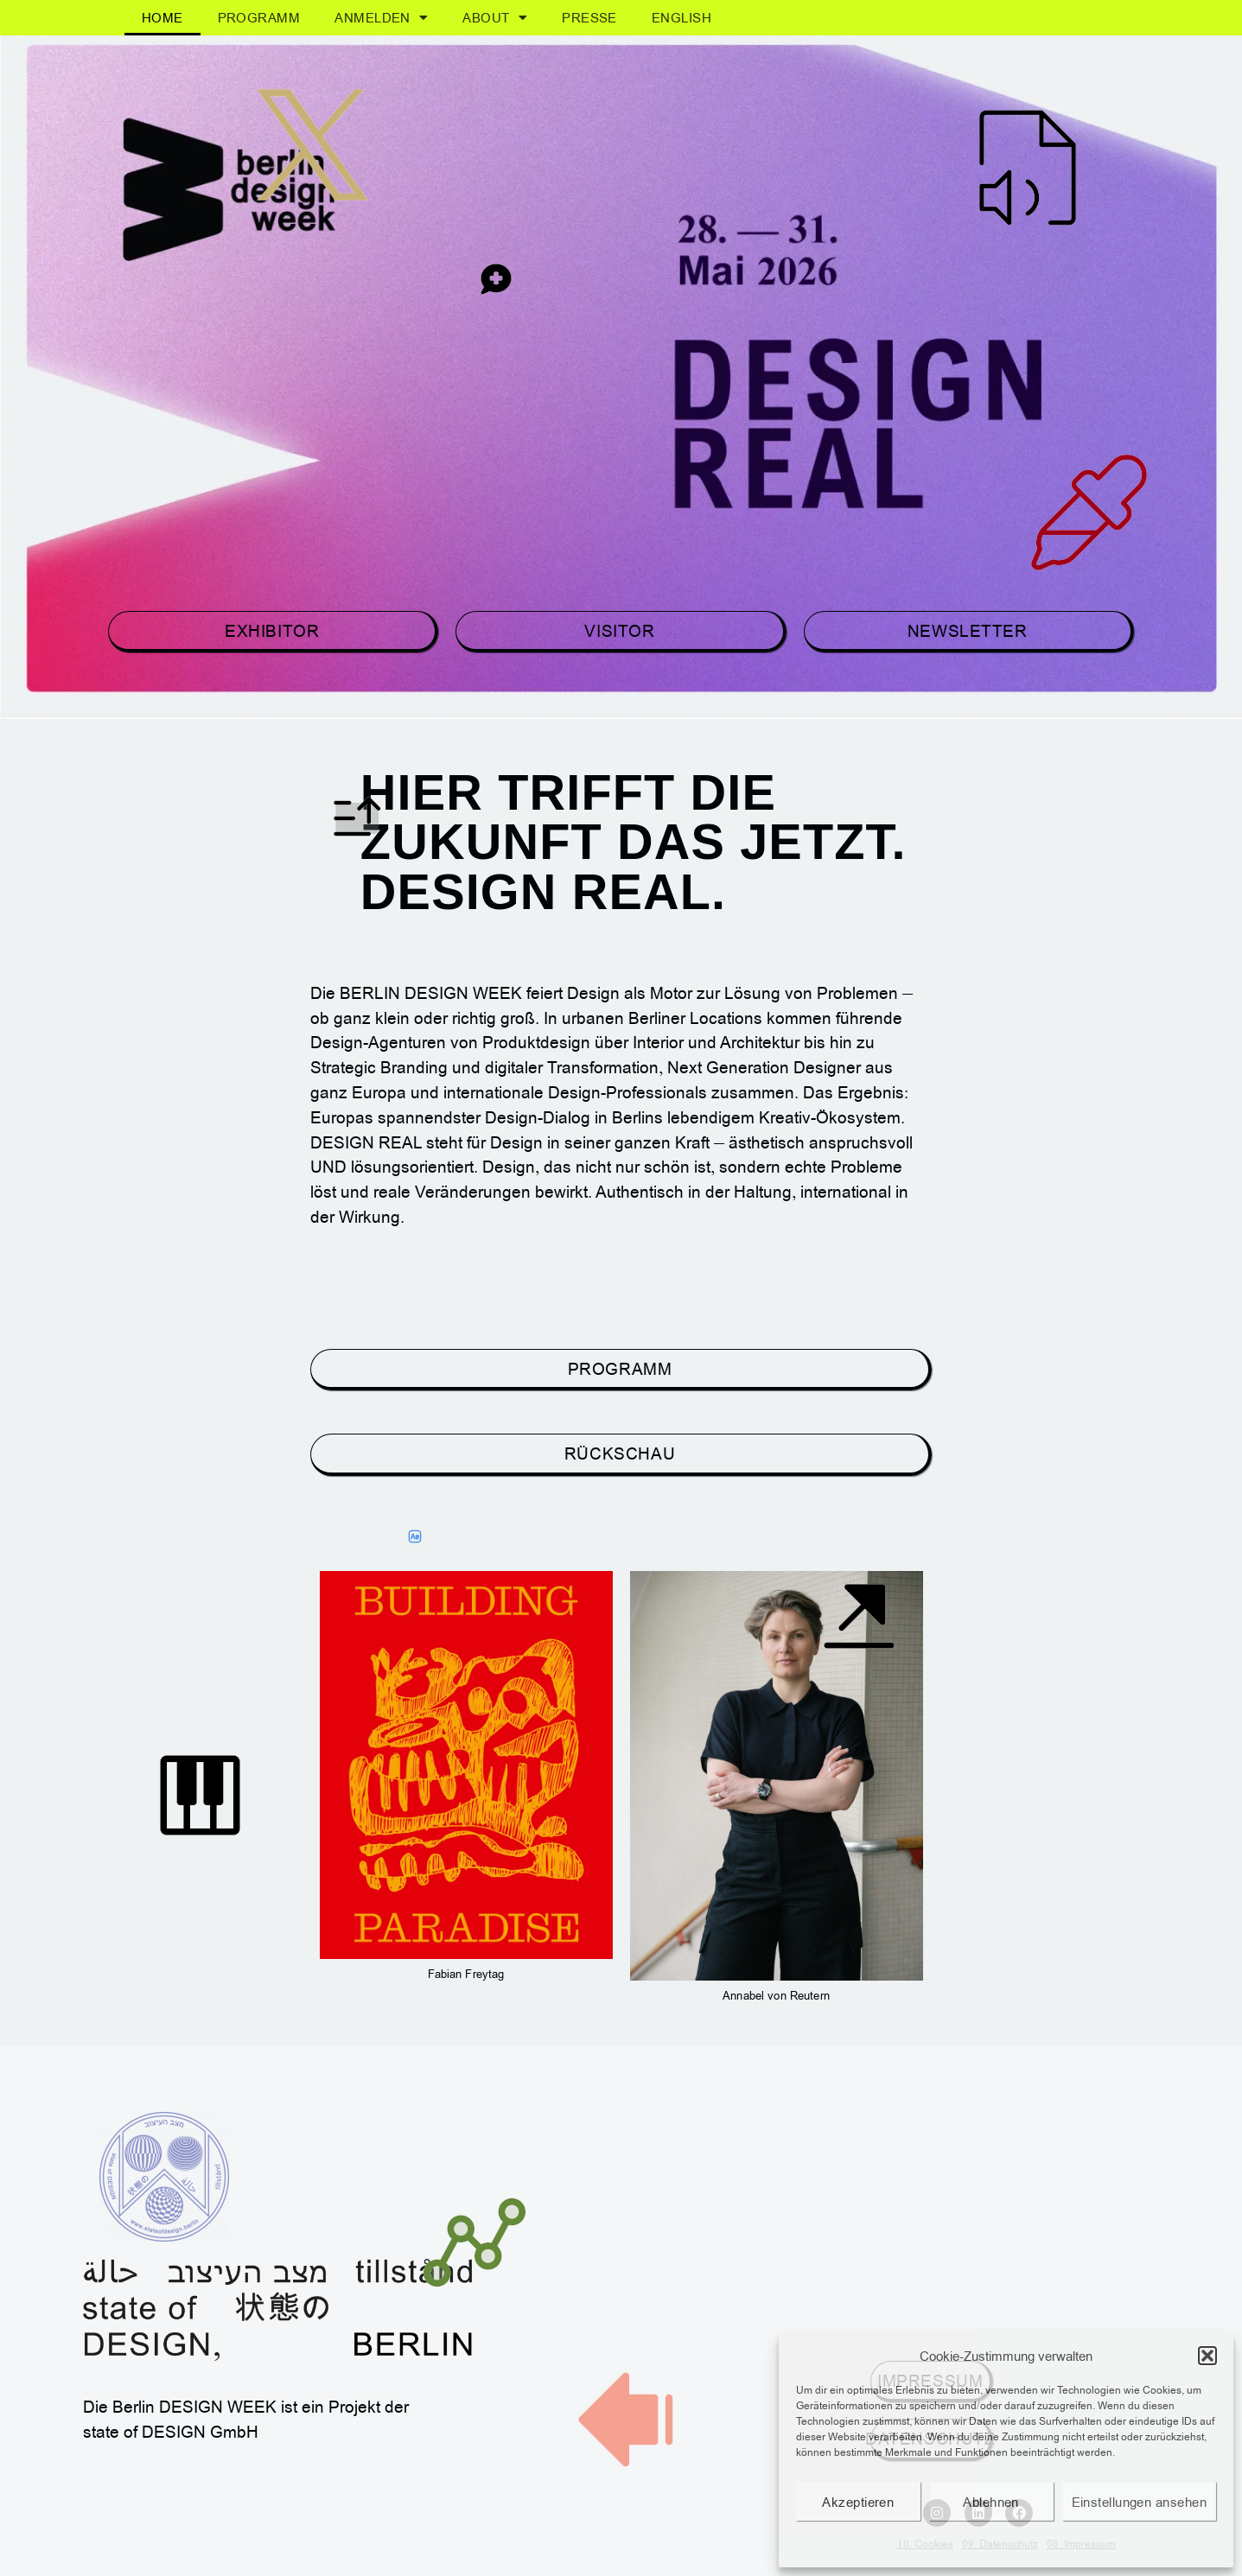 This screenshot has width=1242, height=2576. What do you see at coordinates (355, 818) in the screenshot?
I see `sort items in descending order` at bounding box center [355, 818].